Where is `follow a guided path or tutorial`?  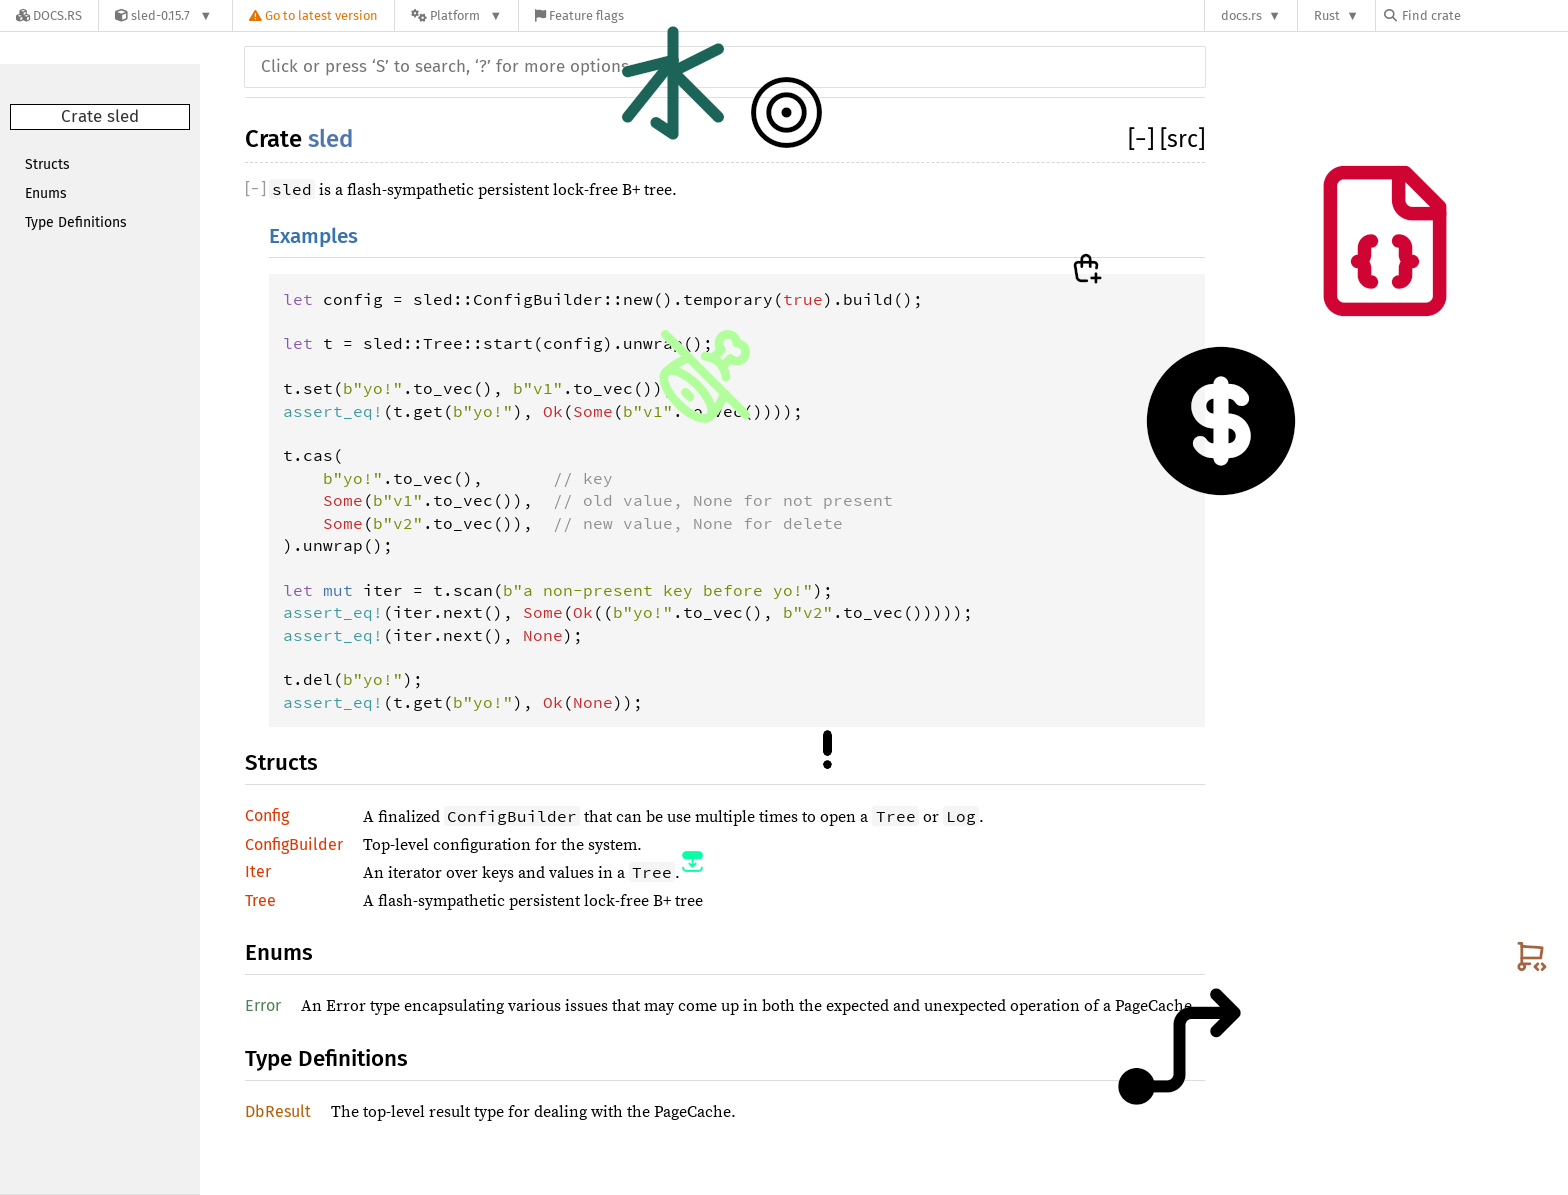
follow a guided path or tutorial is located at coordinates (1179, 1043).